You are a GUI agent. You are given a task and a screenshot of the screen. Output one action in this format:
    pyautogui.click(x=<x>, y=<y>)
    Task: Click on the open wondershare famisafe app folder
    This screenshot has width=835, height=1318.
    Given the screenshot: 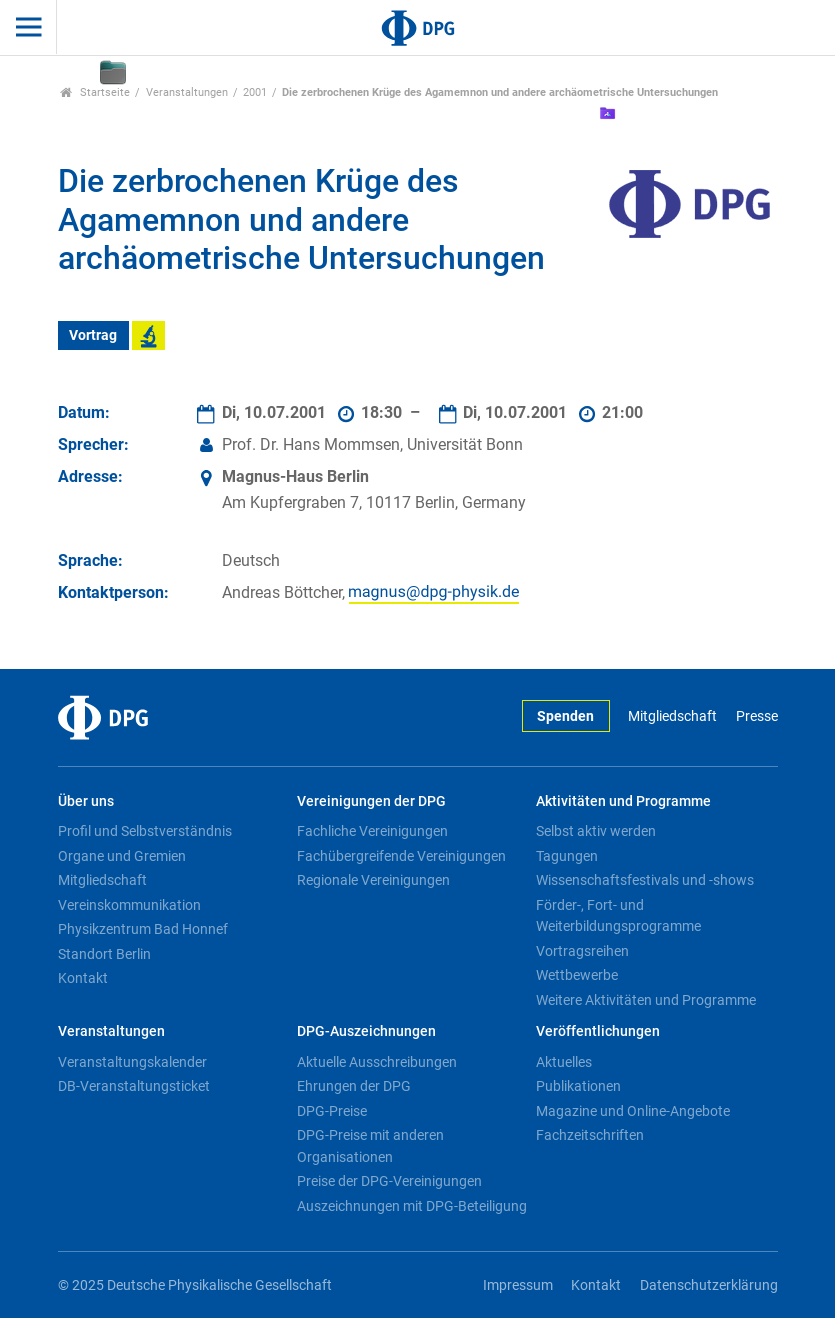 What is the action you would take?
    pyautogui.click(x=607, y=113)
    